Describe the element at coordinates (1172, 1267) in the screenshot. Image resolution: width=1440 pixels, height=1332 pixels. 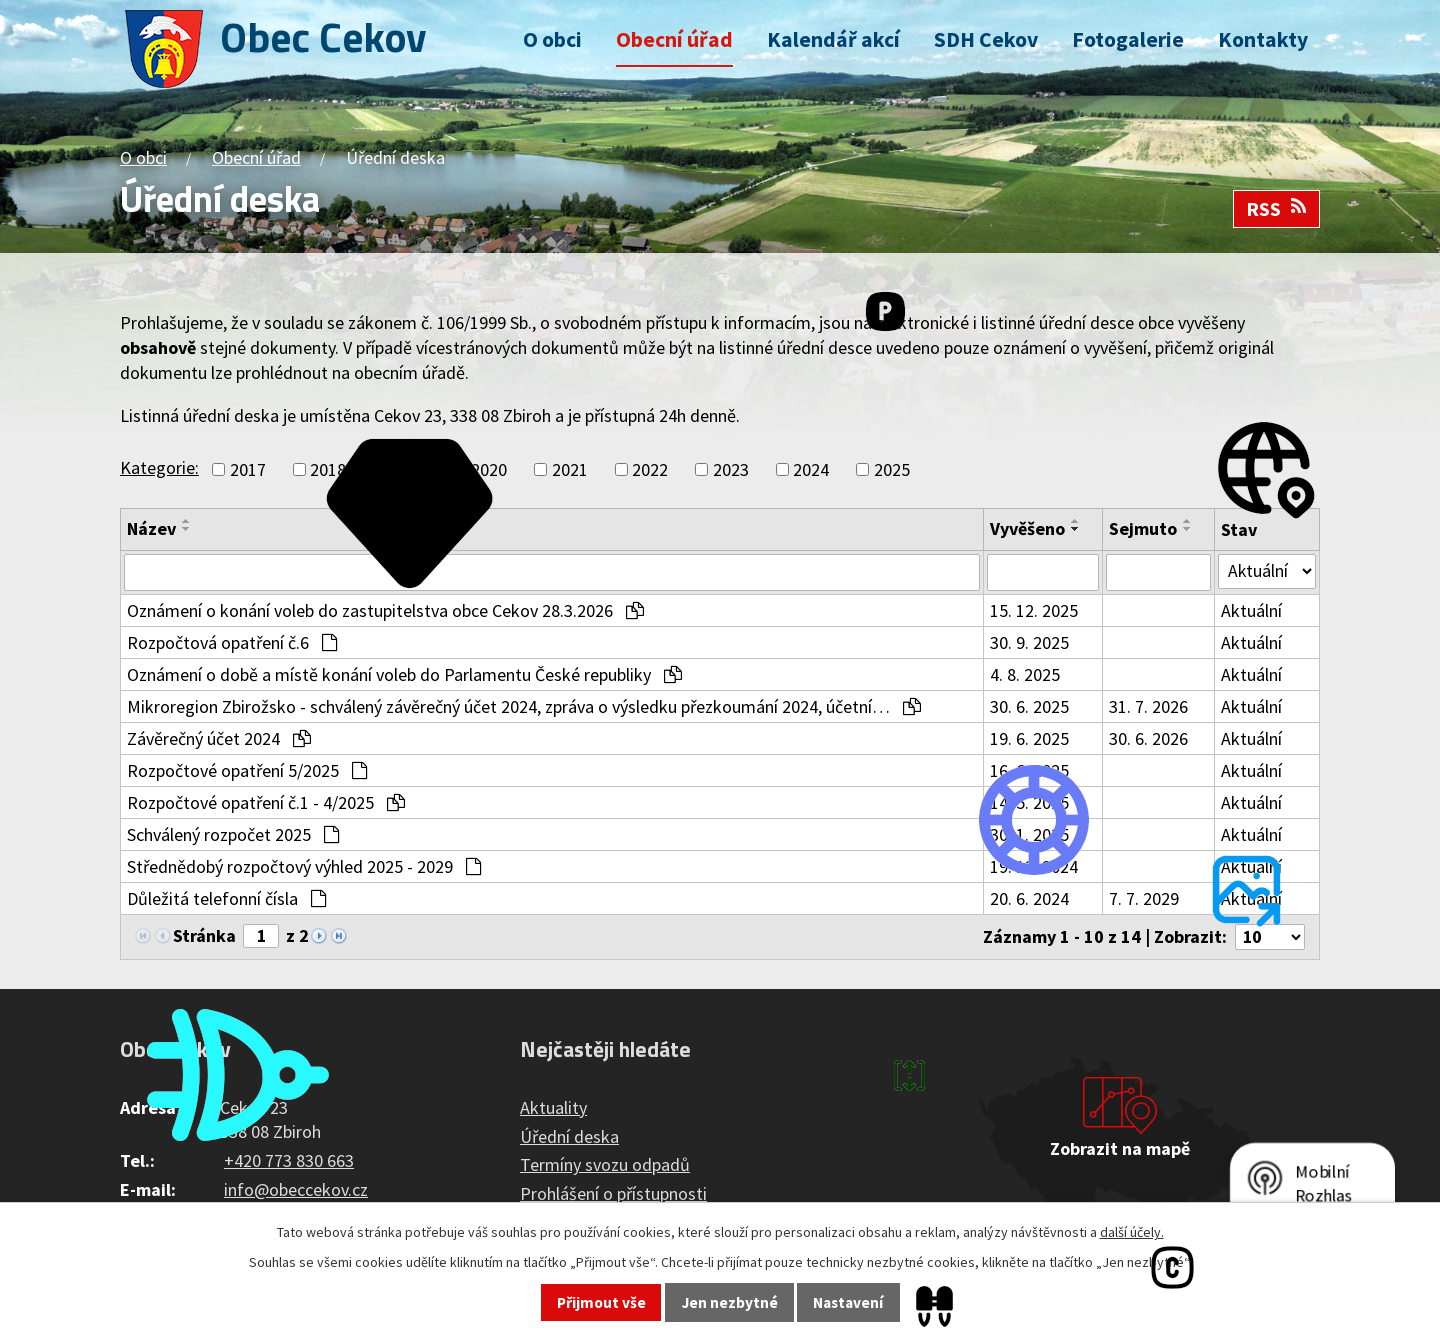
I see `indicates copyright information` at that location.